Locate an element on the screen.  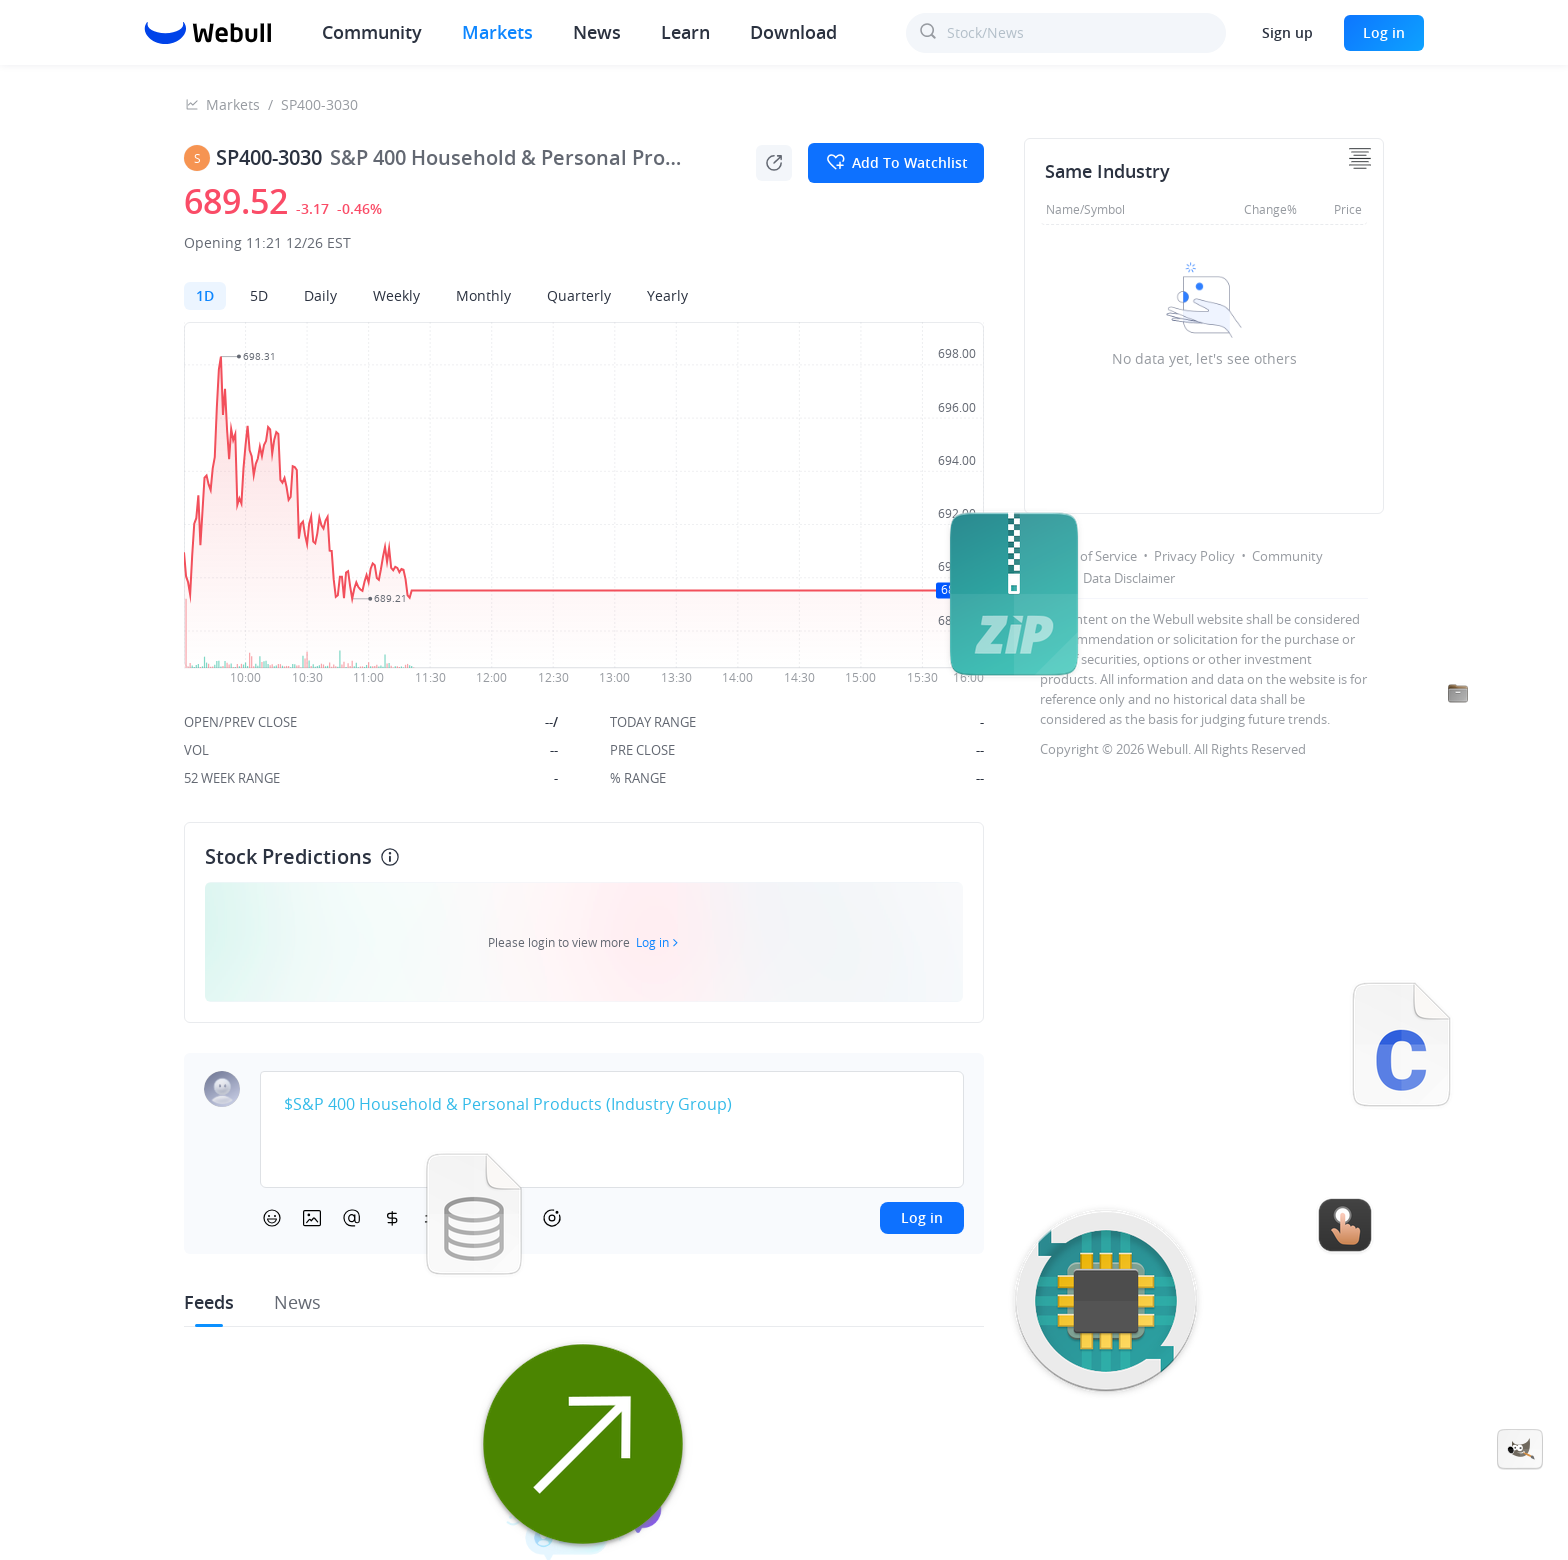
access system driver settings is located at coordinates (1106, 1301).